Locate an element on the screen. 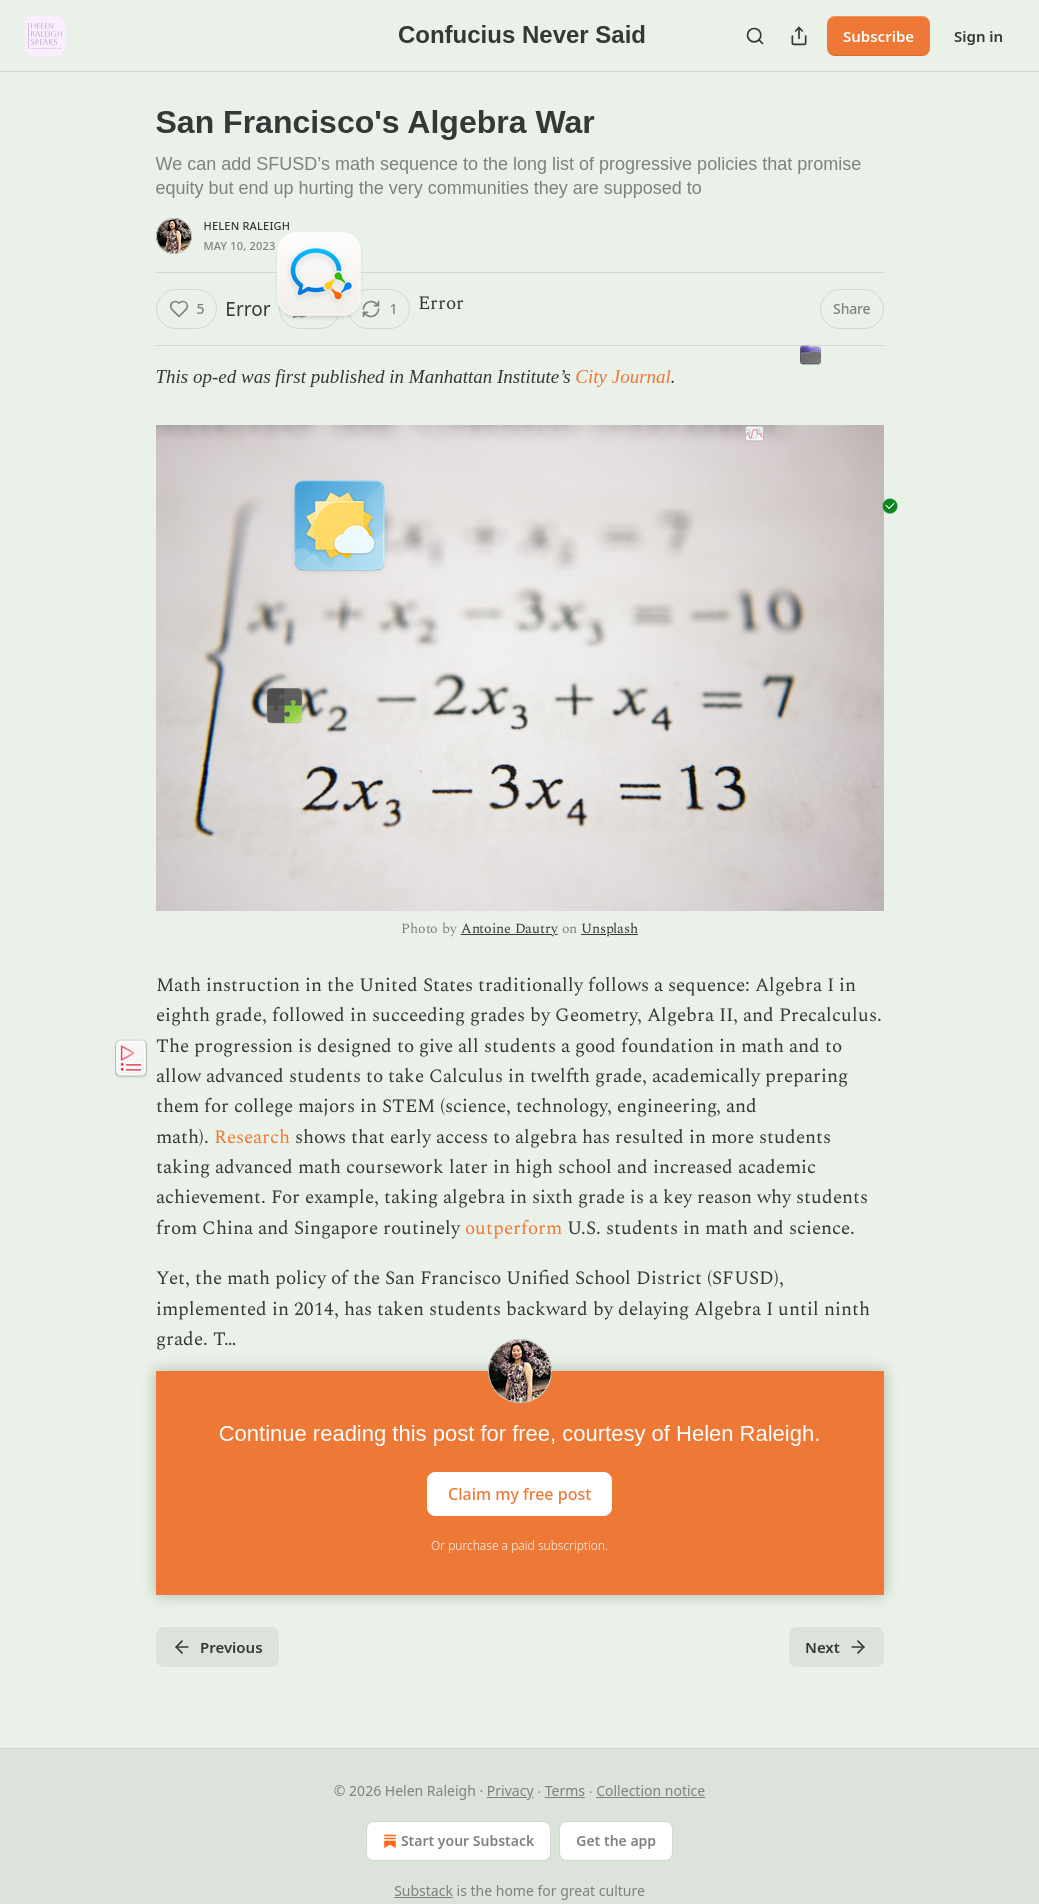 Image resolution: width=1039 pixels, height=1904 pixels. drop files here to add to folder is located at coordinates (810, 354).